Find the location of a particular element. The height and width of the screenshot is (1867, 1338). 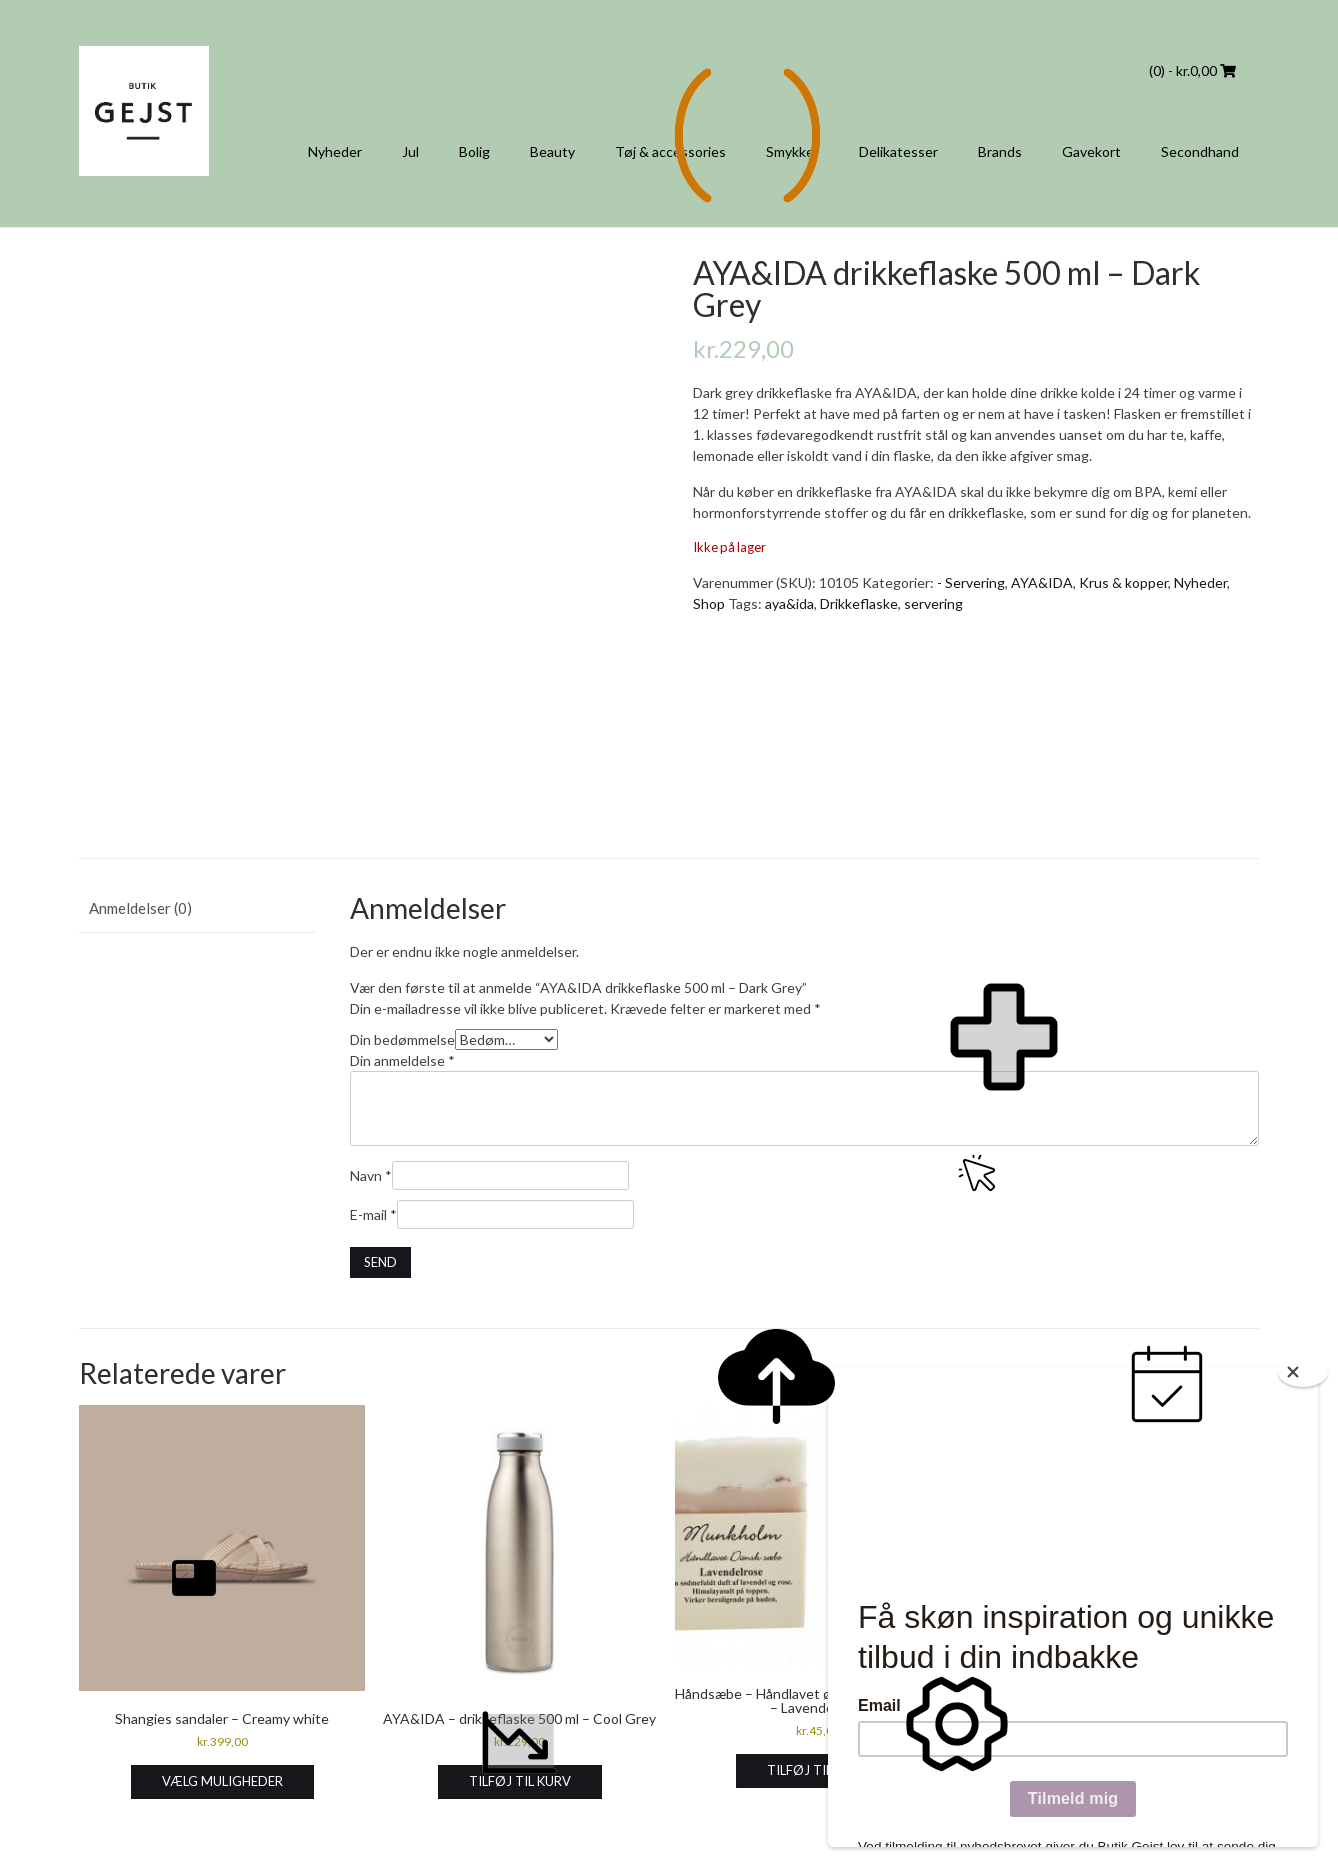

access settings or preferences is located at coordinates (957, 1724).